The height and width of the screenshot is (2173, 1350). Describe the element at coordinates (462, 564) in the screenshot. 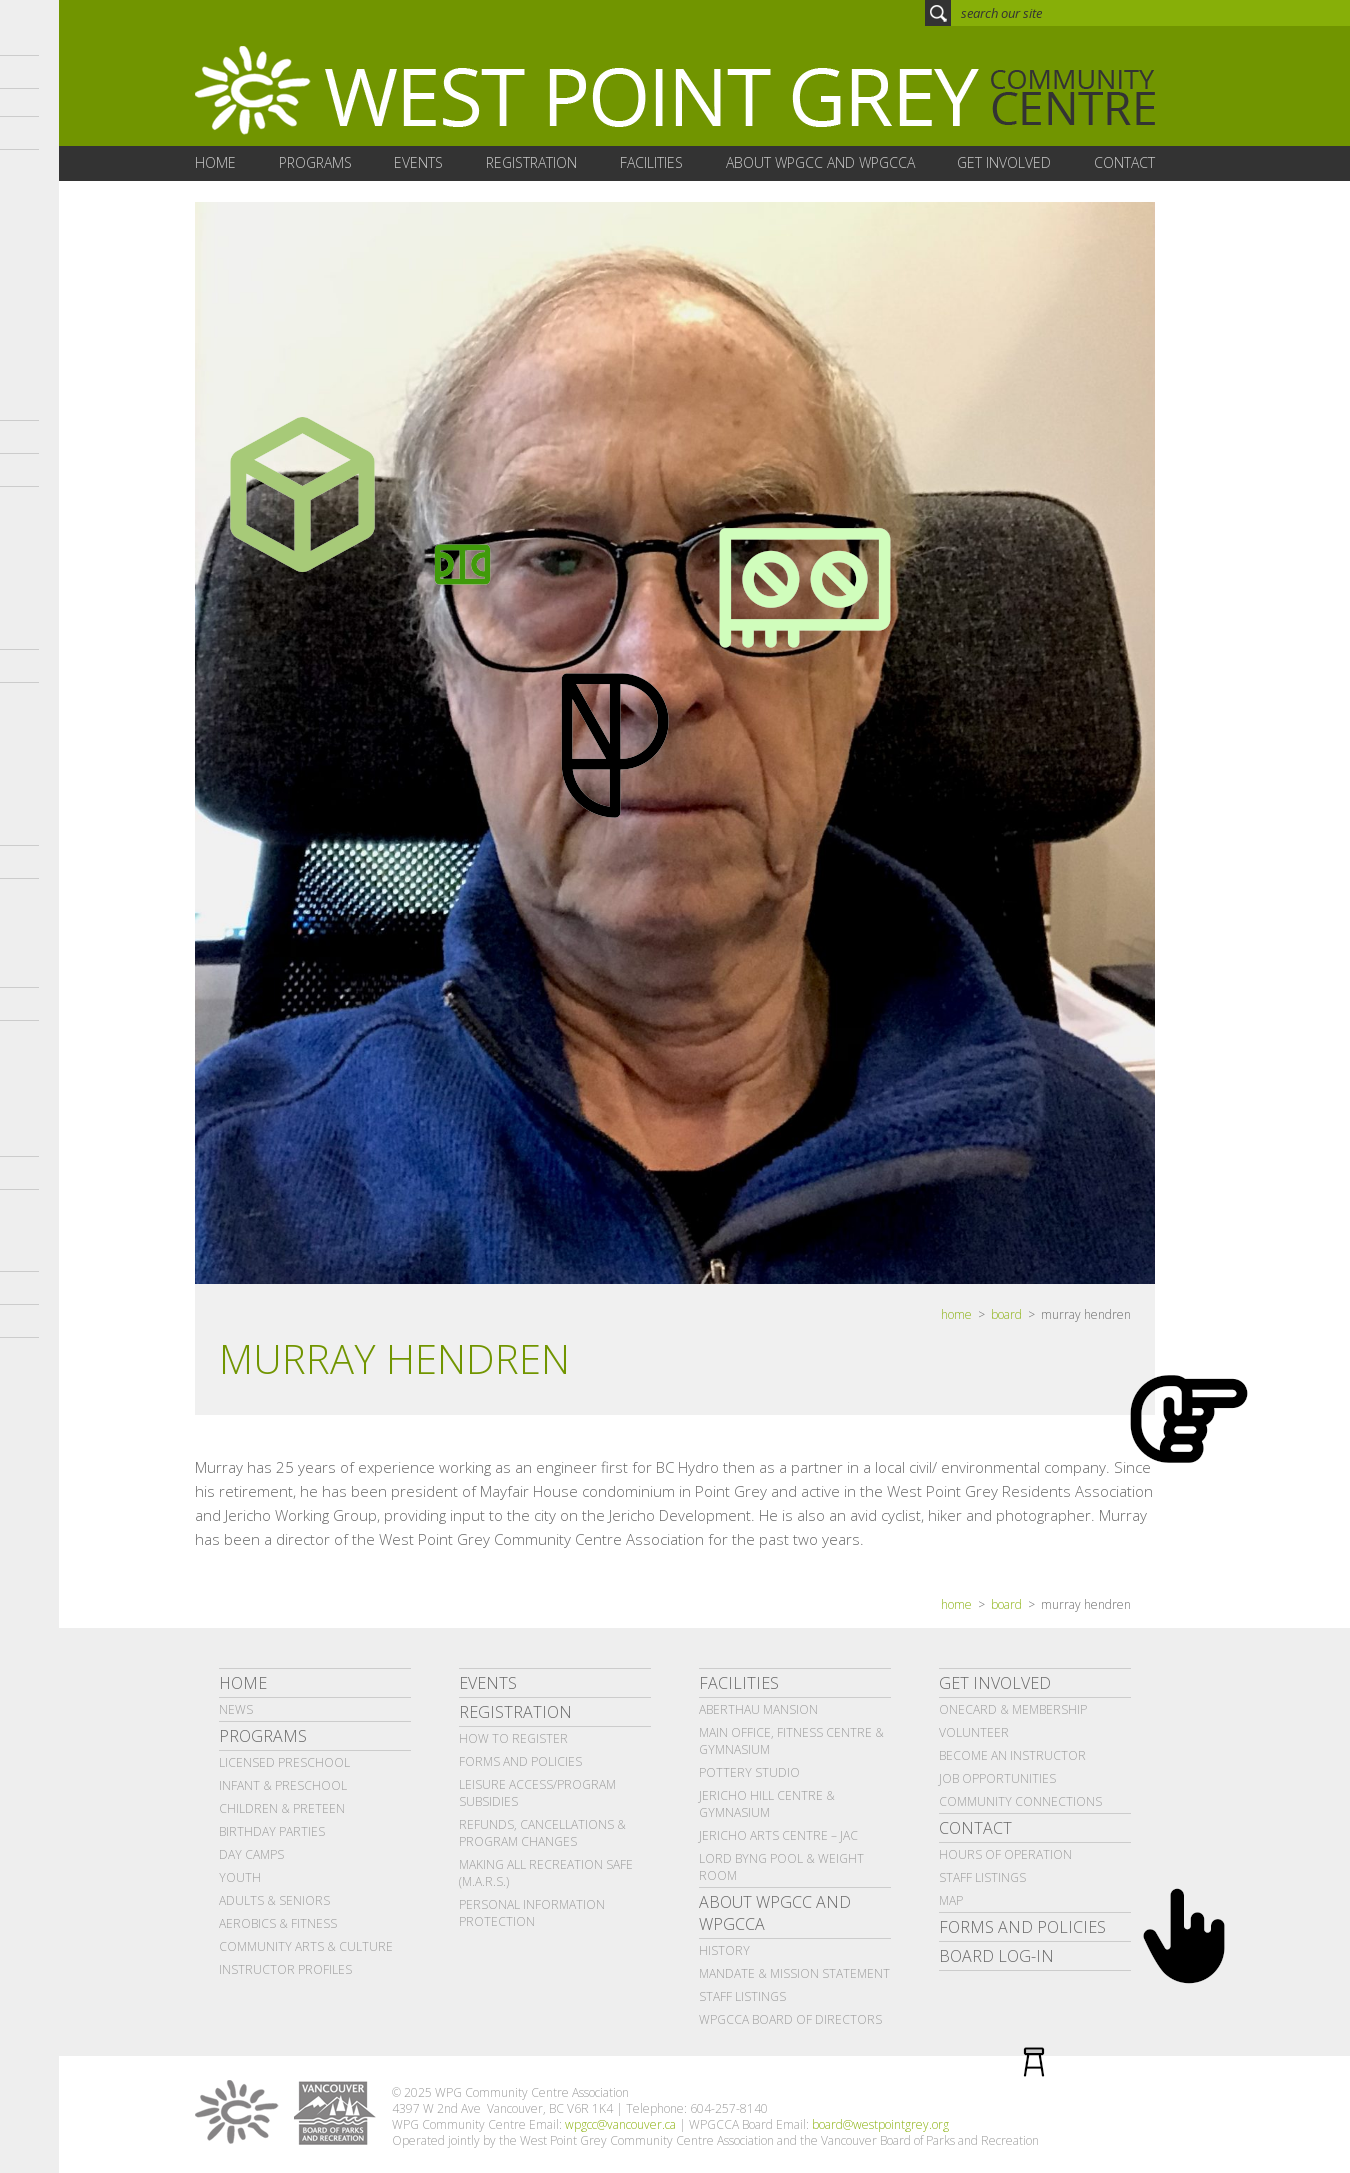

I see `view basketball court availability` at that location.